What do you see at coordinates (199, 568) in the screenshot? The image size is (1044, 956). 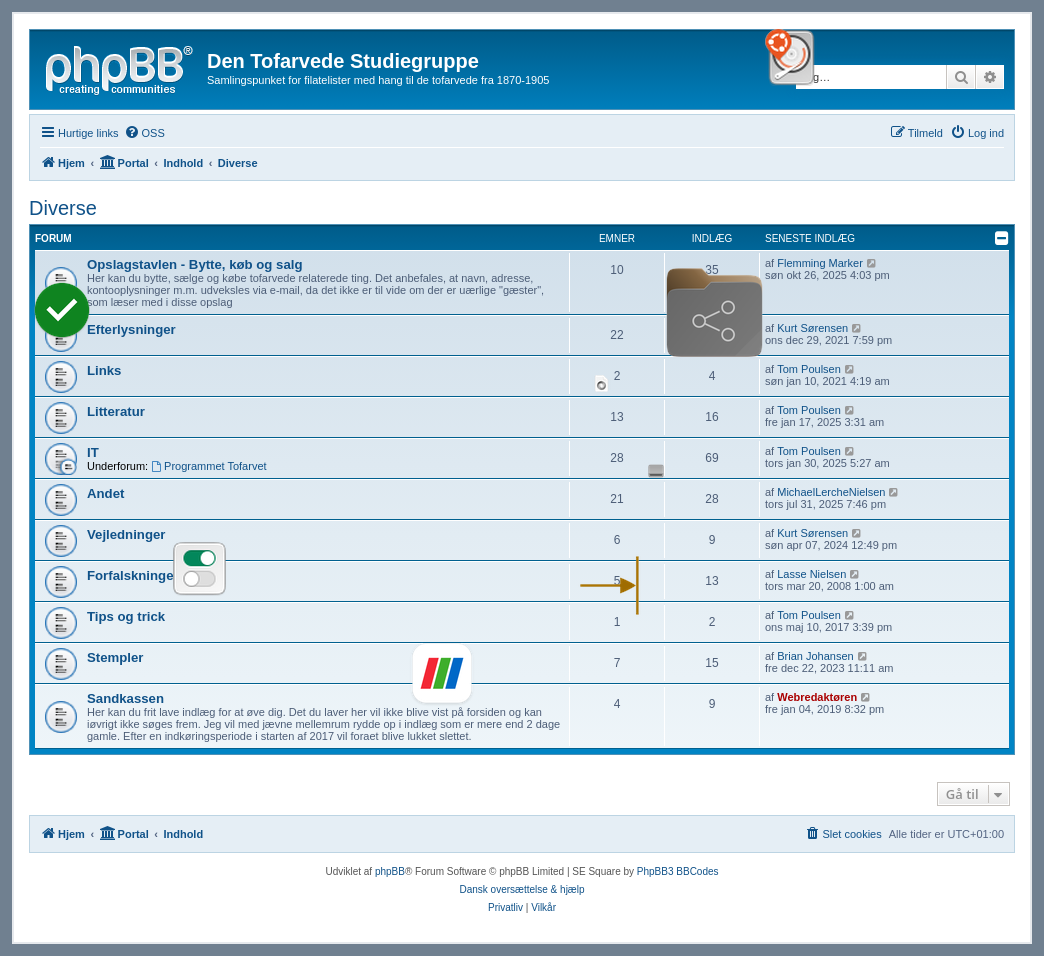 I see `open system tweaks or settings customization` at bounding box center [199, 568].